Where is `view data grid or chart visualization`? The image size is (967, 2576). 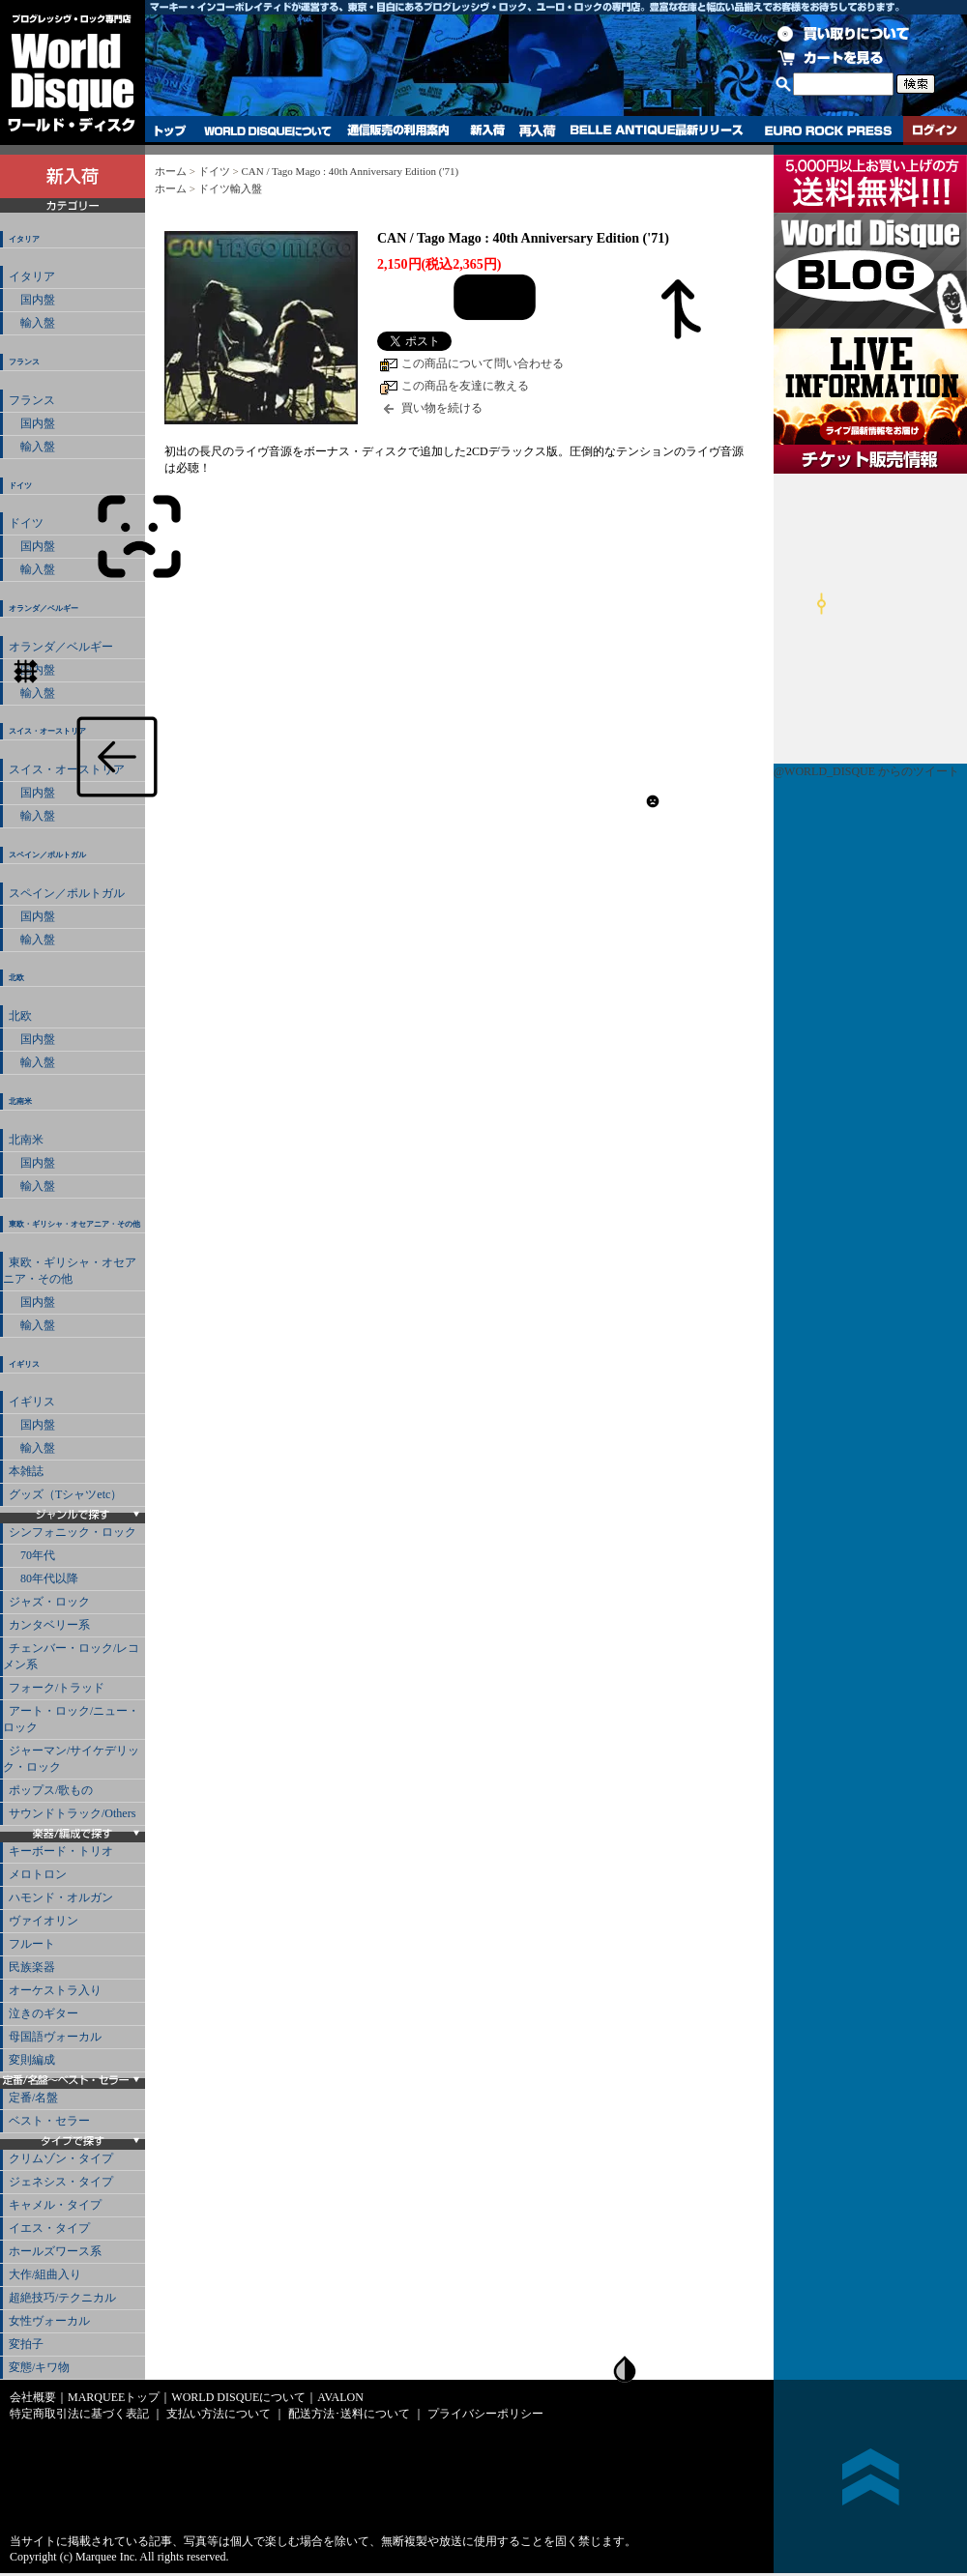 view data grid or chart visualization is located at coordinates (25, 671).